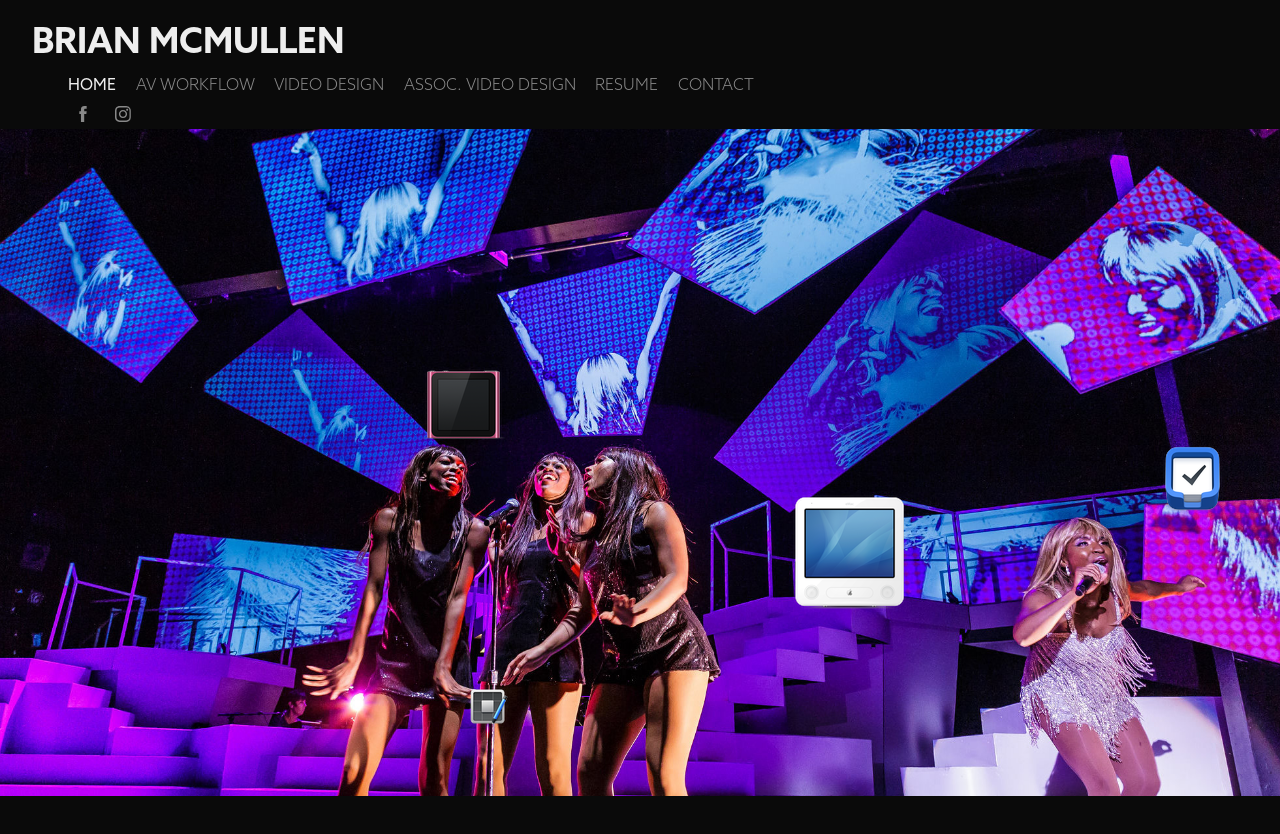  Describe the element at coordinates (463, 404) in the screenshot. I see `iPod nano device in pink` at that location.